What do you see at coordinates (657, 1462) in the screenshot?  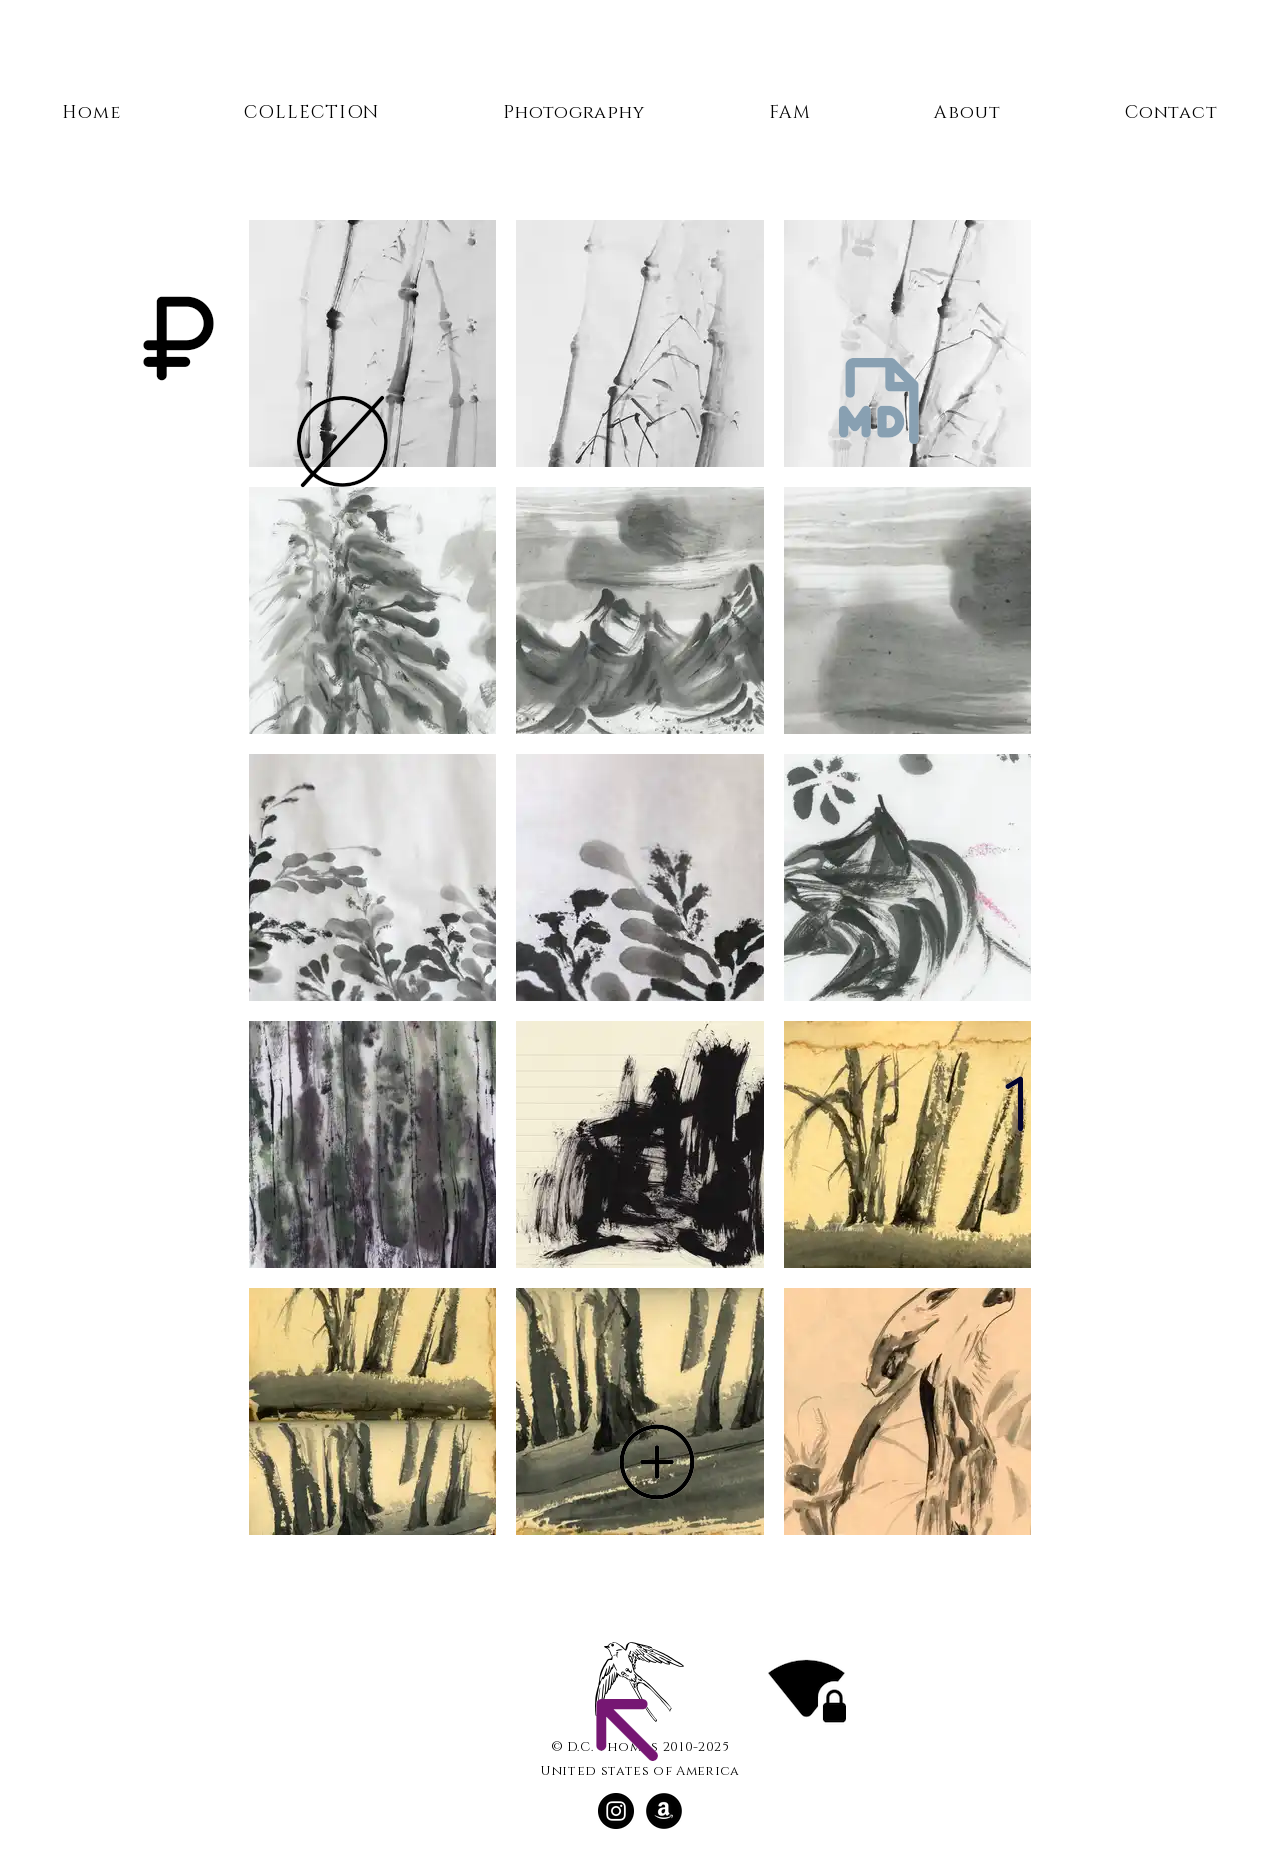 I see `add a new item` at bounding box center [657, 1462].